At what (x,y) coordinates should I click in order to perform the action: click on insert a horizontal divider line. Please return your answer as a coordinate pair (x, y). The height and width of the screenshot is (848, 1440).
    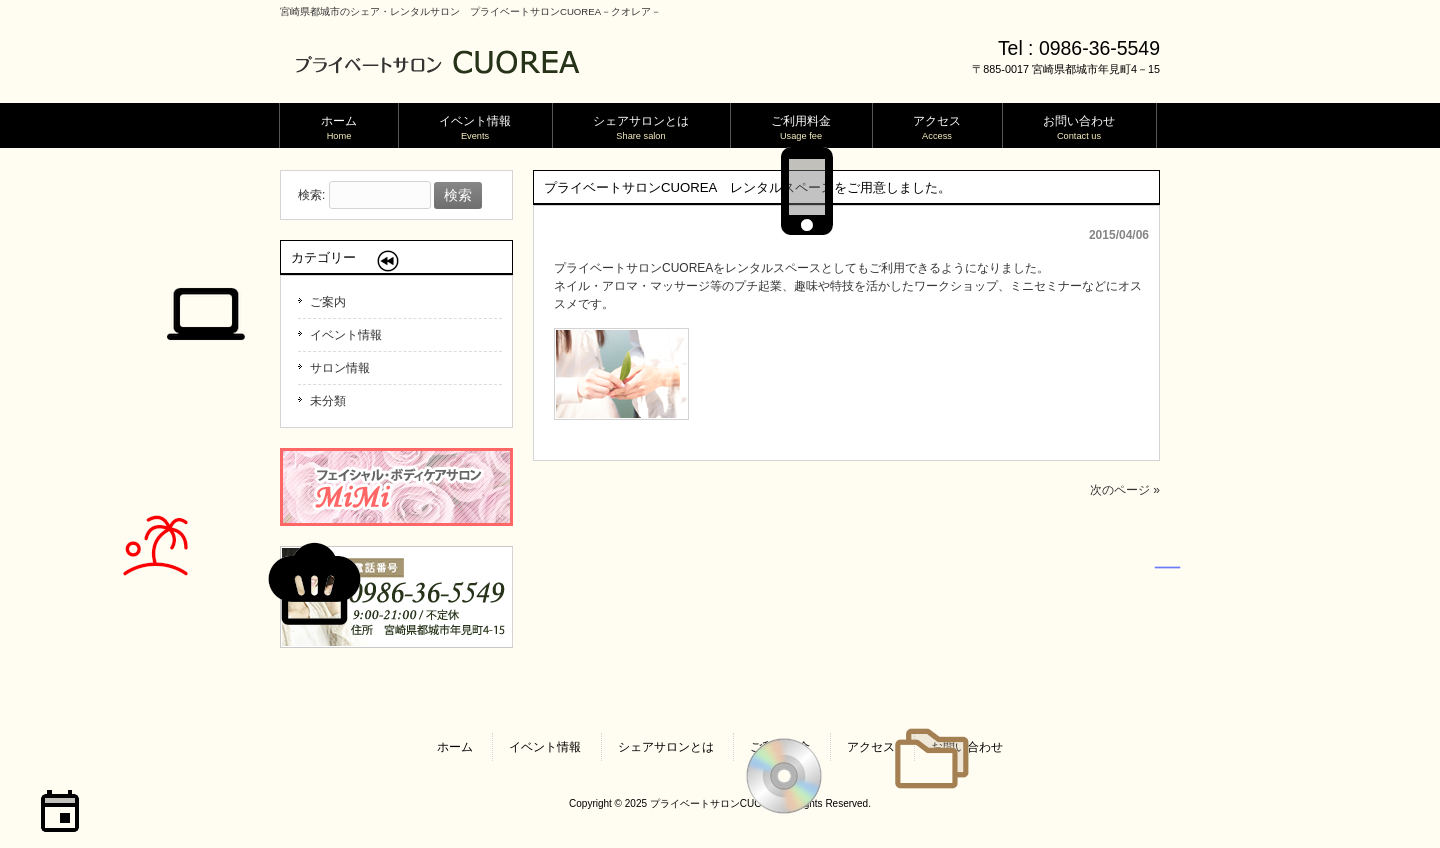
    Looking at the image, I should click on (1167, 566).